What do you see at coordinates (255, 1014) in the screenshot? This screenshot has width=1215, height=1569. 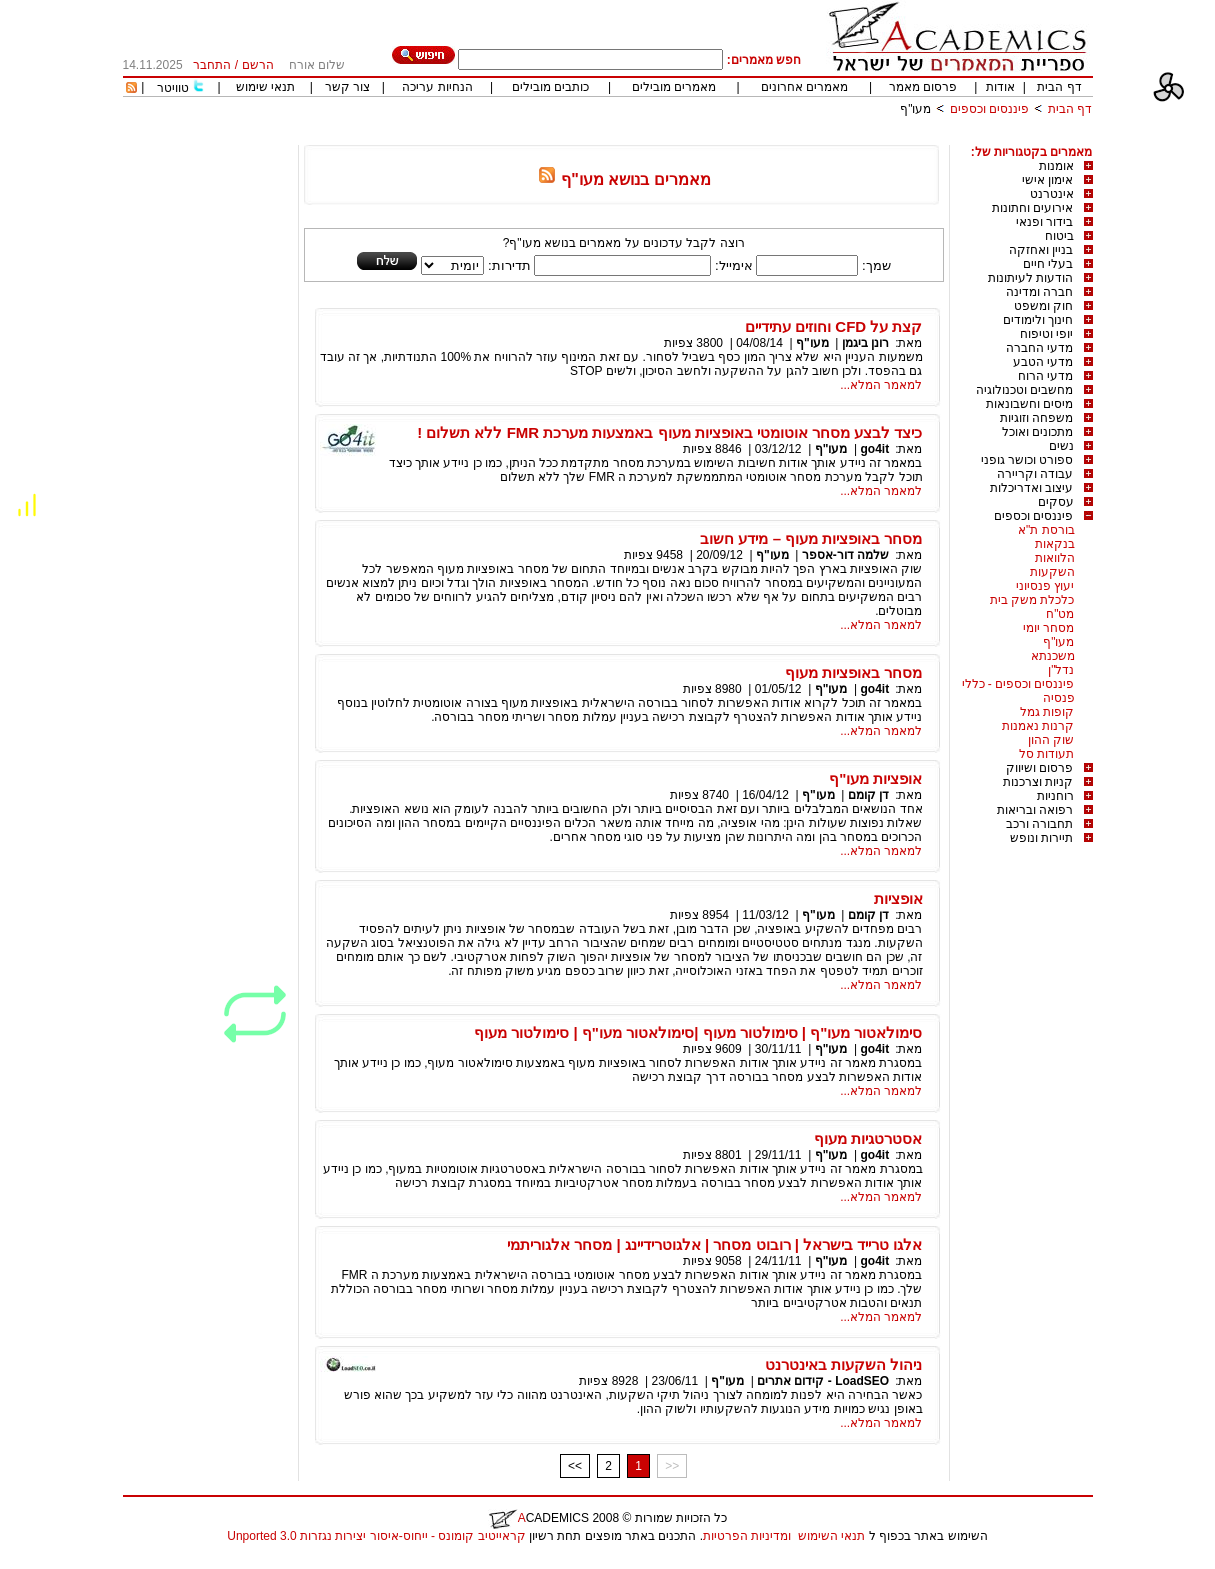 I see `enable repeat mode for media playback` at bounding box center [255, 1014].